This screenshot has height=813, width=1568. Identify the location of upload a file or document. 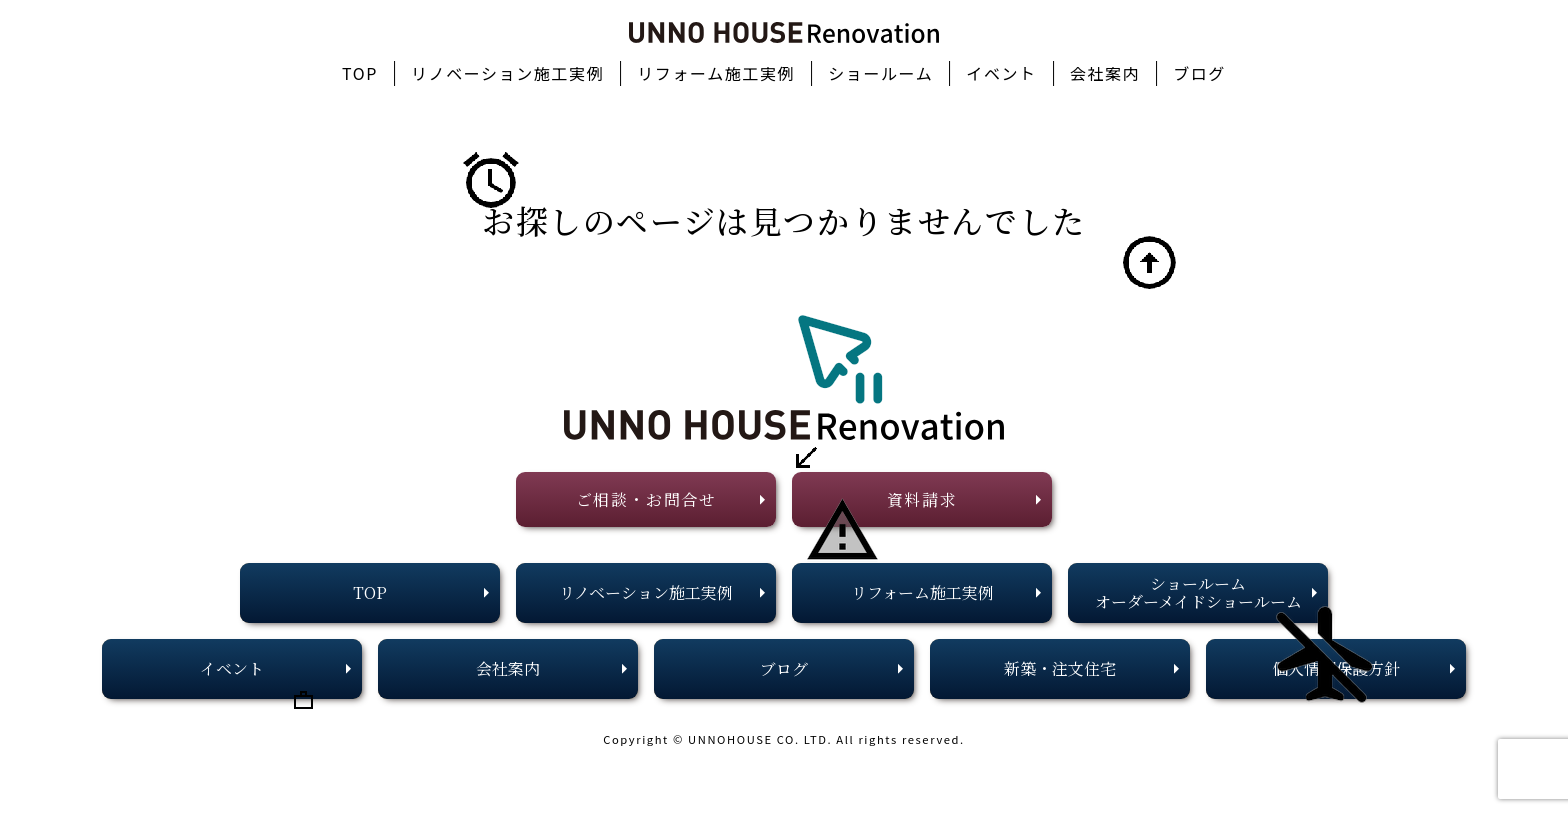
(1149, 262).